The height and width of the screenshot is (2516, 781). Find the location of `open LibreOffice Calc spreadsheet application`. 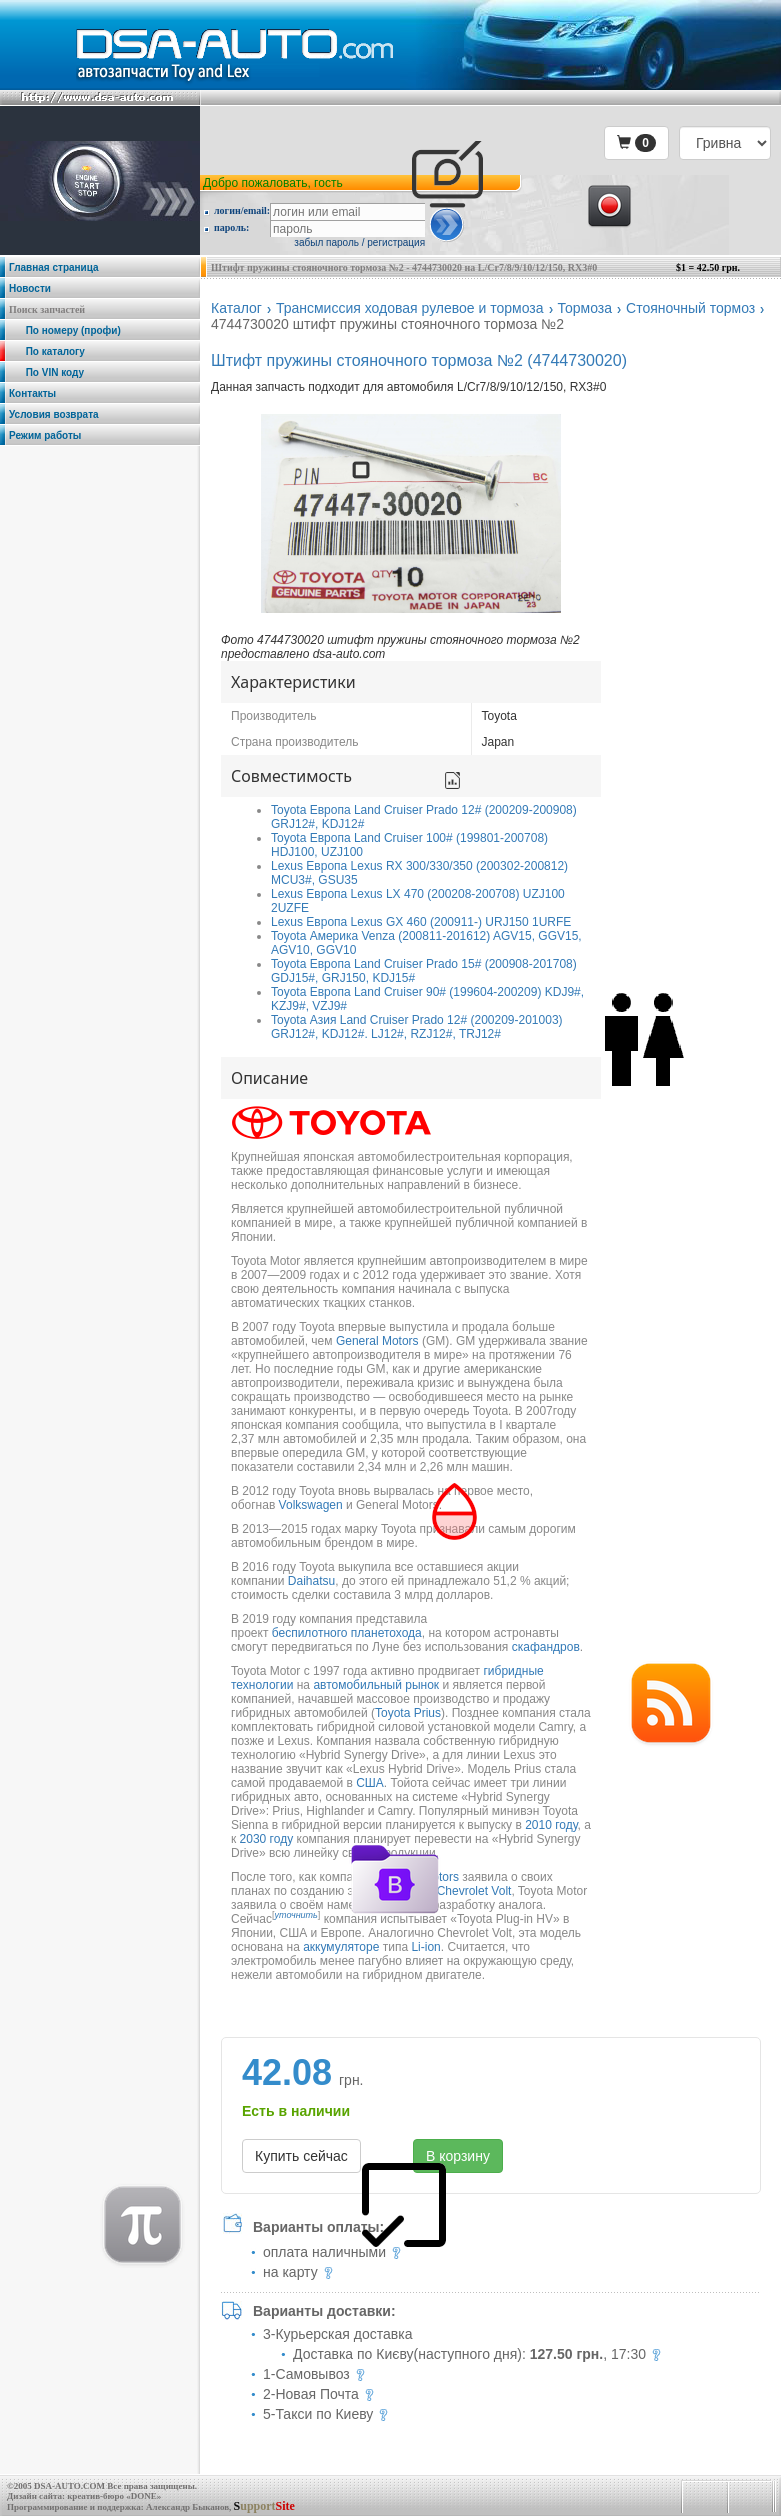

open LibreOffice Calc spreadsheet application is located at coordinates (452, 780).